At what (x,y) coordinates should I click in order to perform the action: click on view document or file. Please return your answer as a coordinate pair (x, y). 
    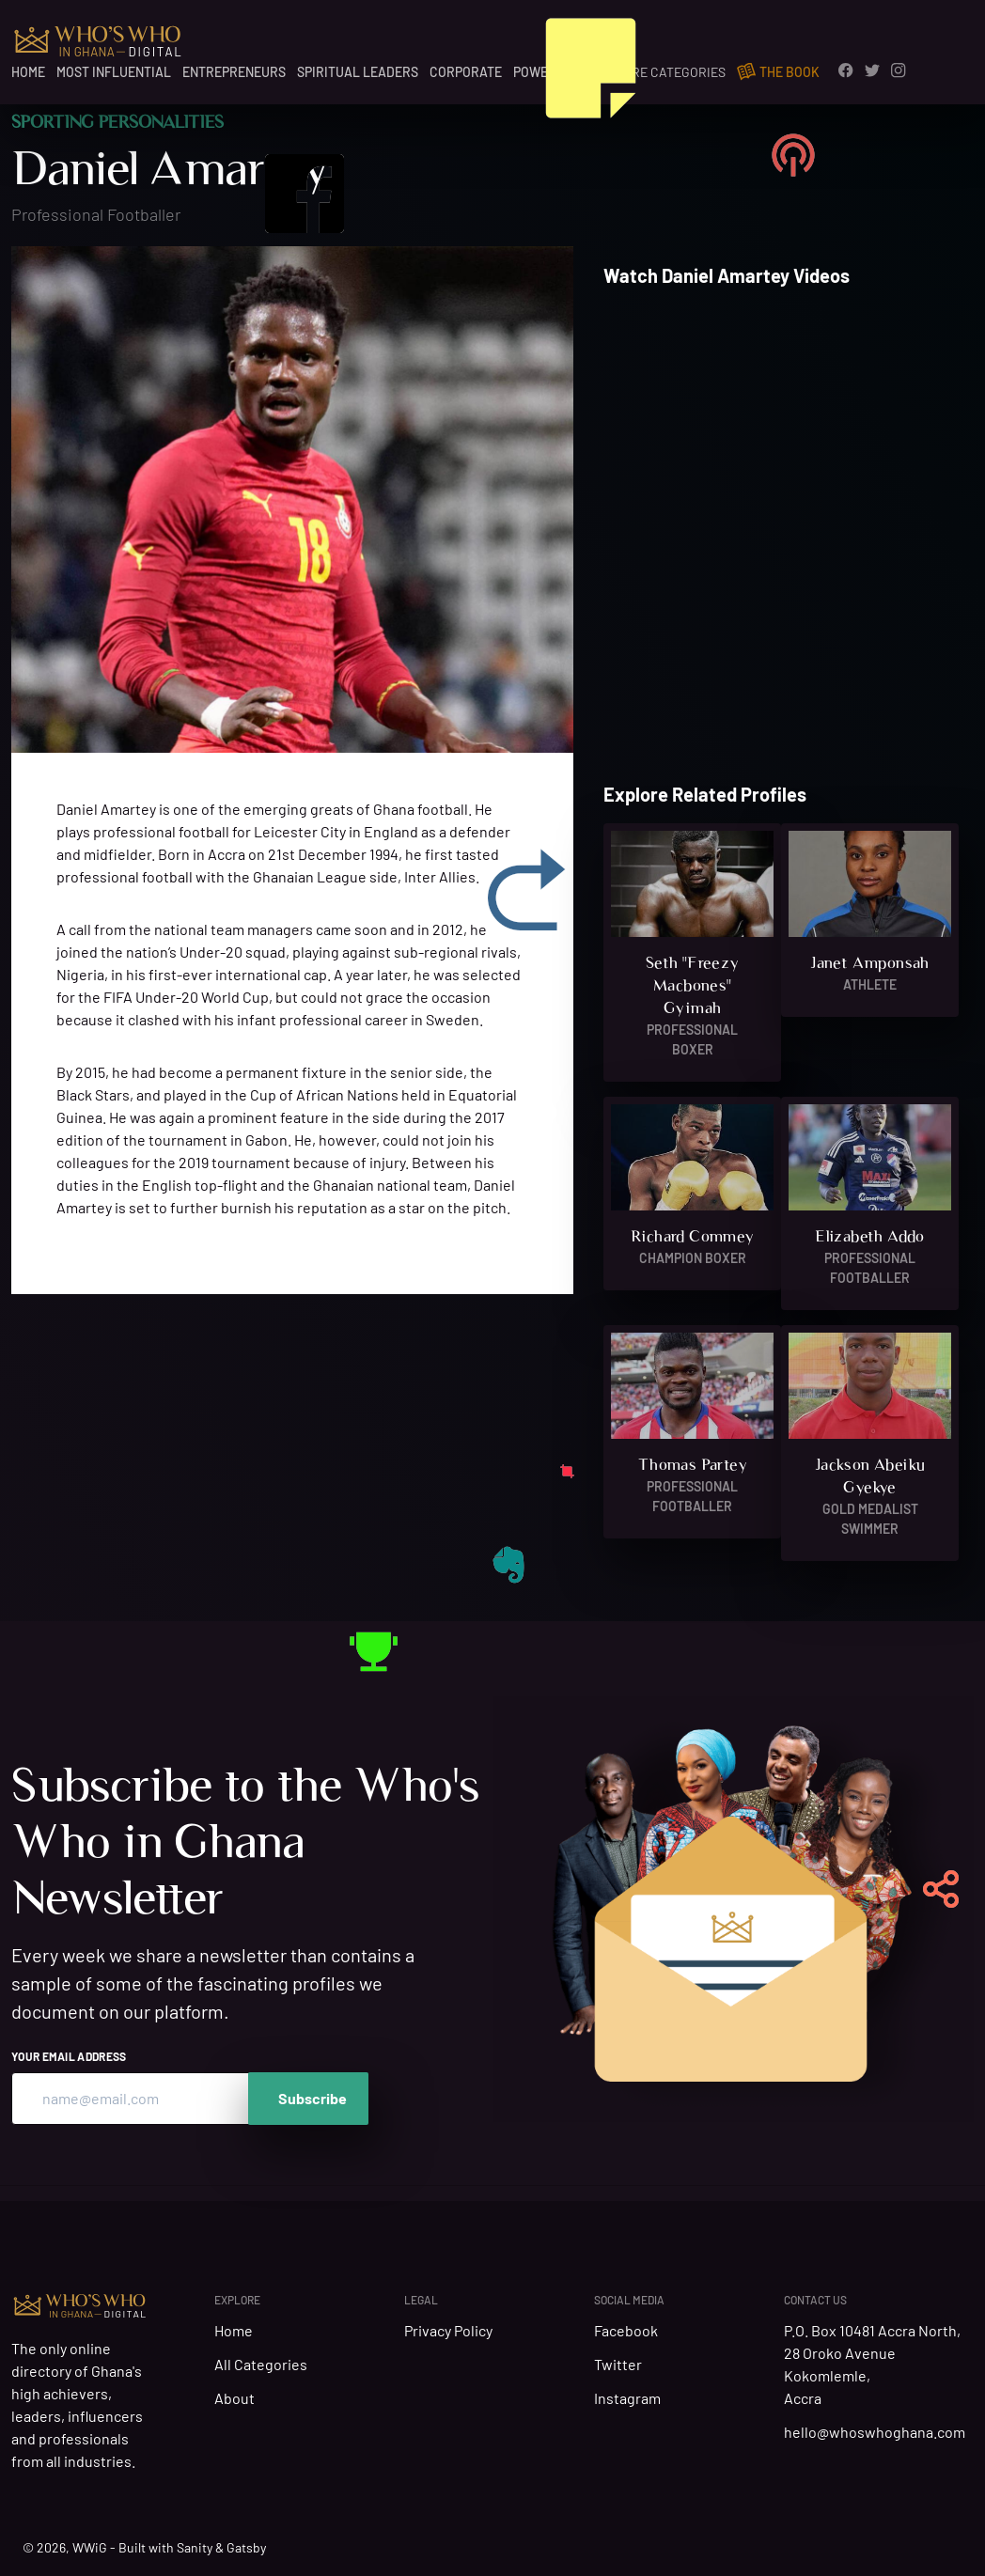
    Looking at the image, I should click on (590, 68).